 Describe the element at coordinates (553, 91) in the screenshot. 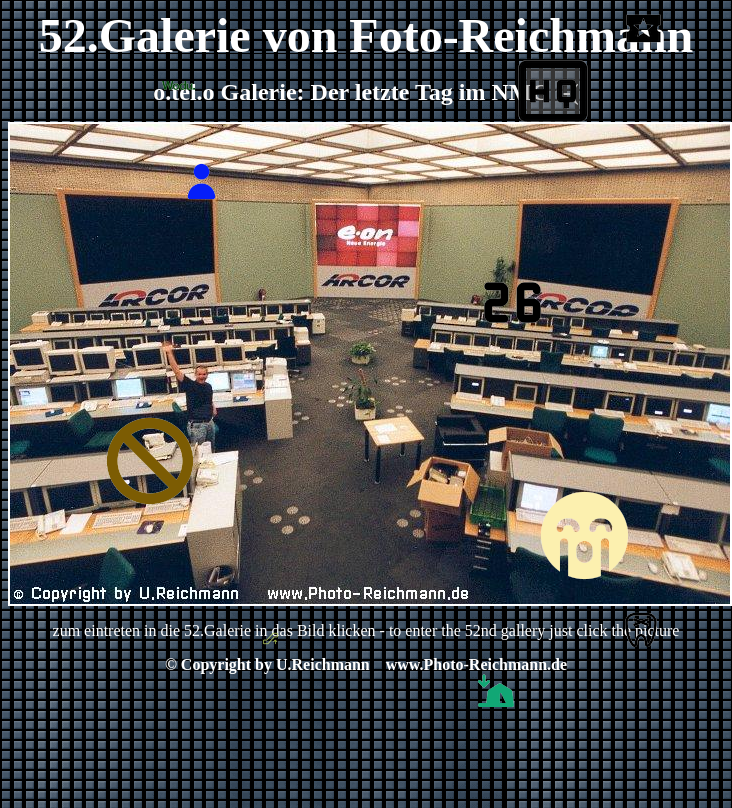

I see `toggle high quality video or audio playback` at that location.